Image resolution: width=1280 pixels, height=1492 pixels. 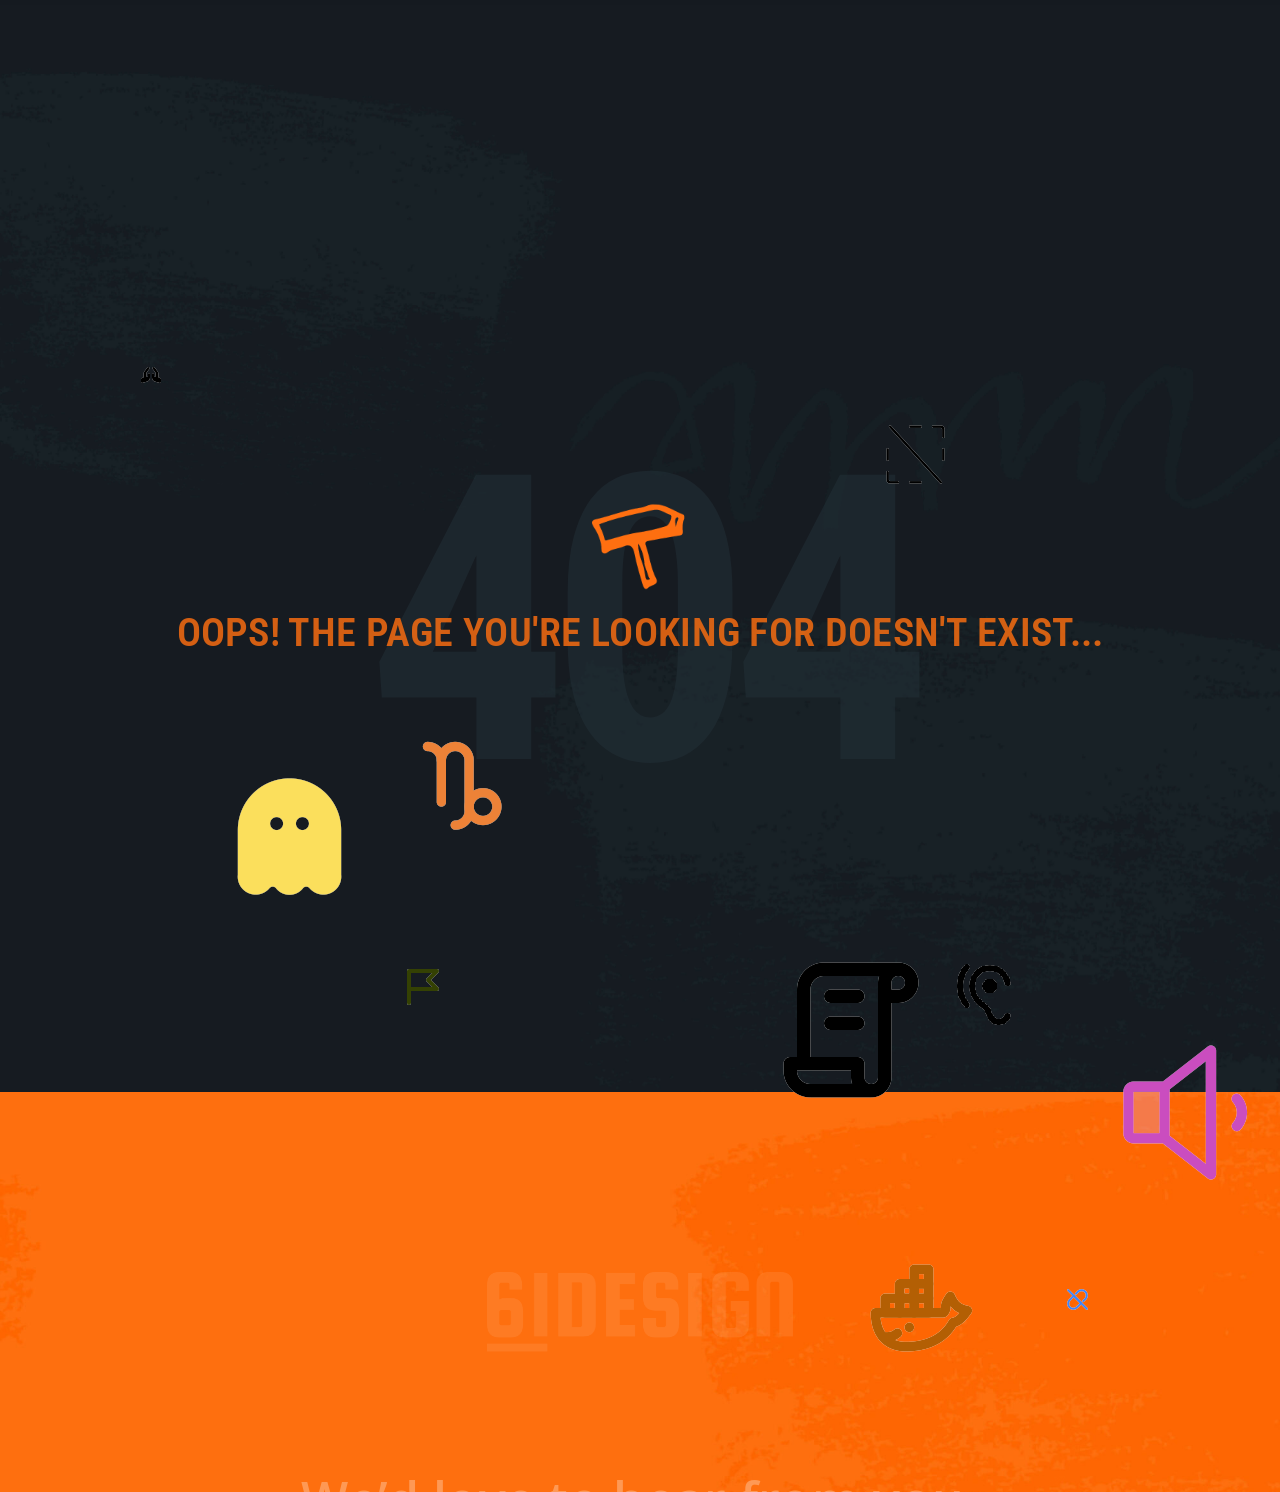 I want to click on view license or terms of service, so click(x=851, y=1030).